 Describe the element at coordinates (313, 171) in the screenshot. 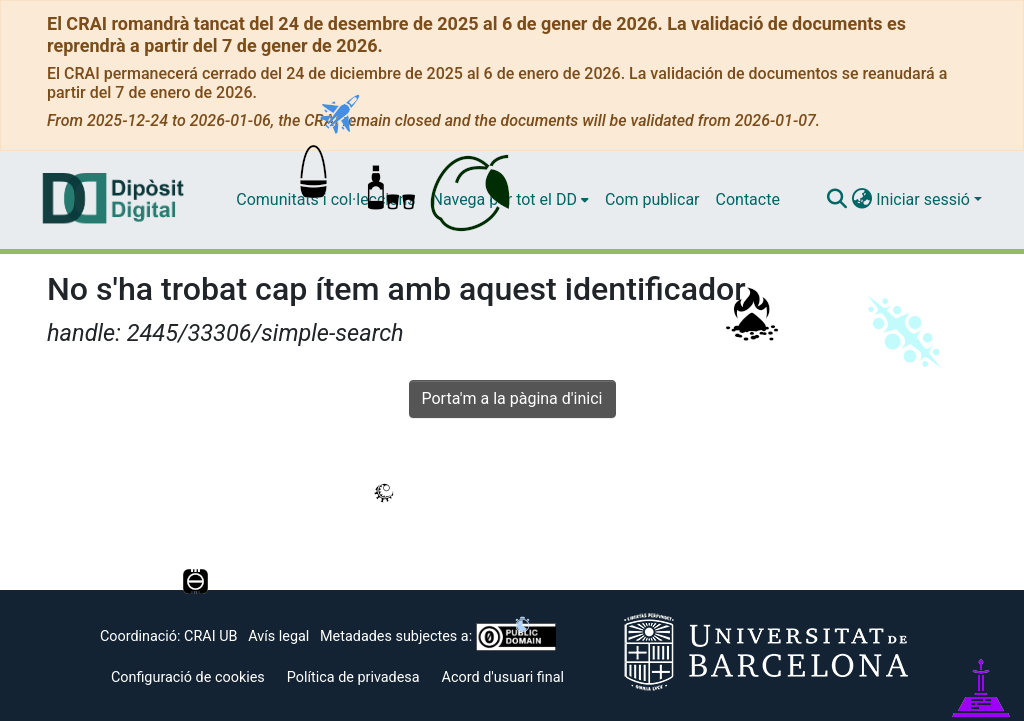

I see `access your shopping bag or cart` at that location.